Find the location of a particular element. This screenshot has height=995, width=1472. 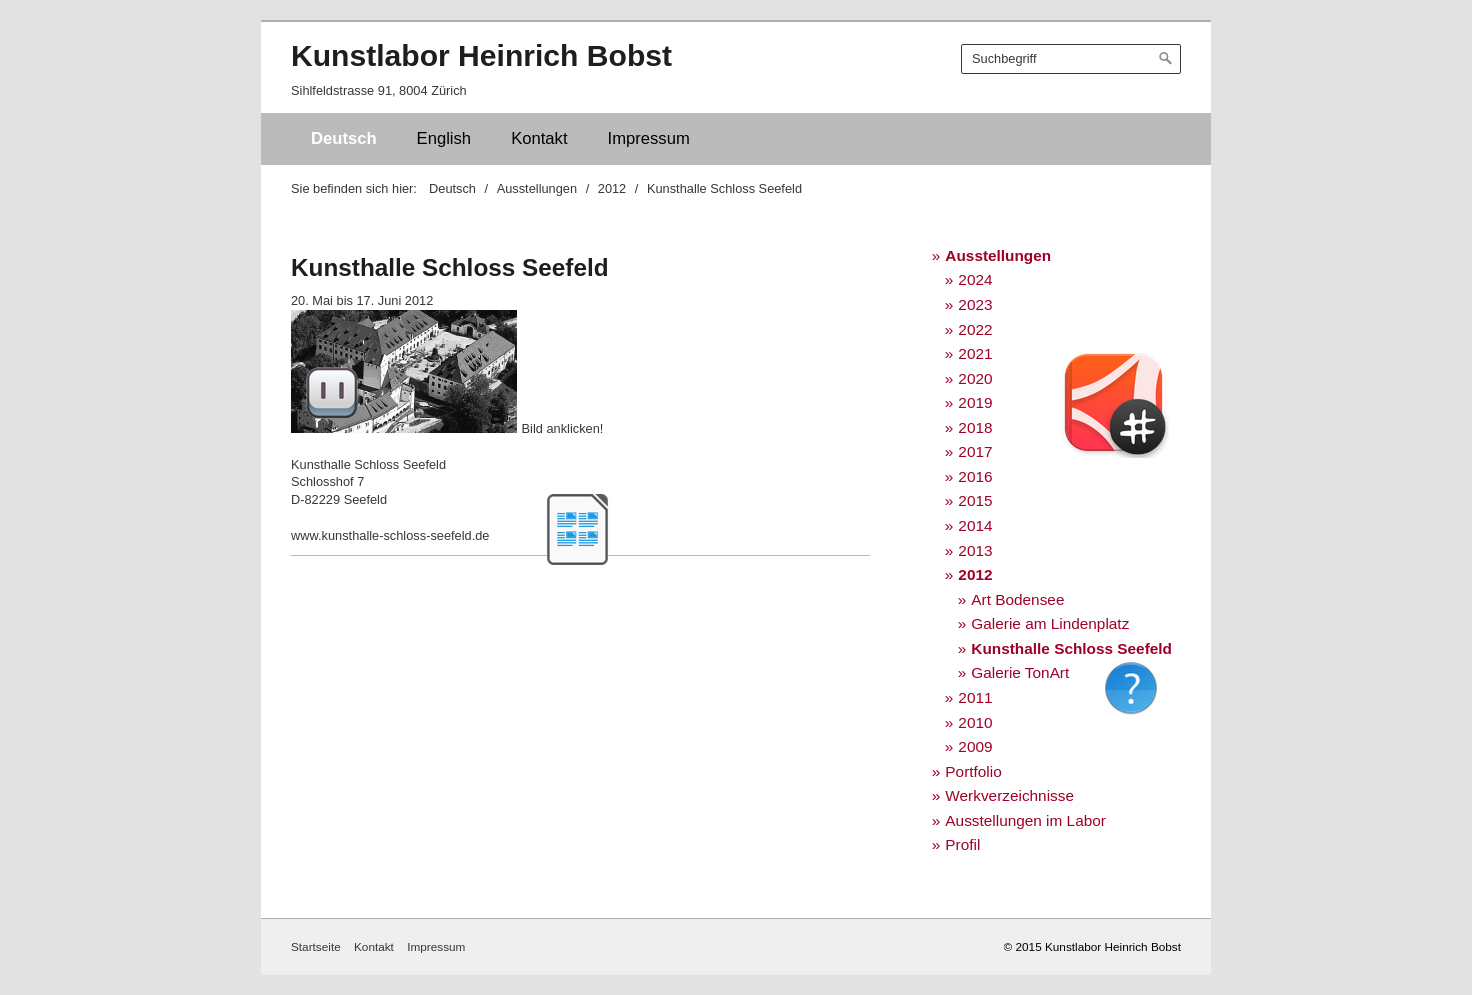

open aseprite pixel art editor is located at coordinates (332, 393).